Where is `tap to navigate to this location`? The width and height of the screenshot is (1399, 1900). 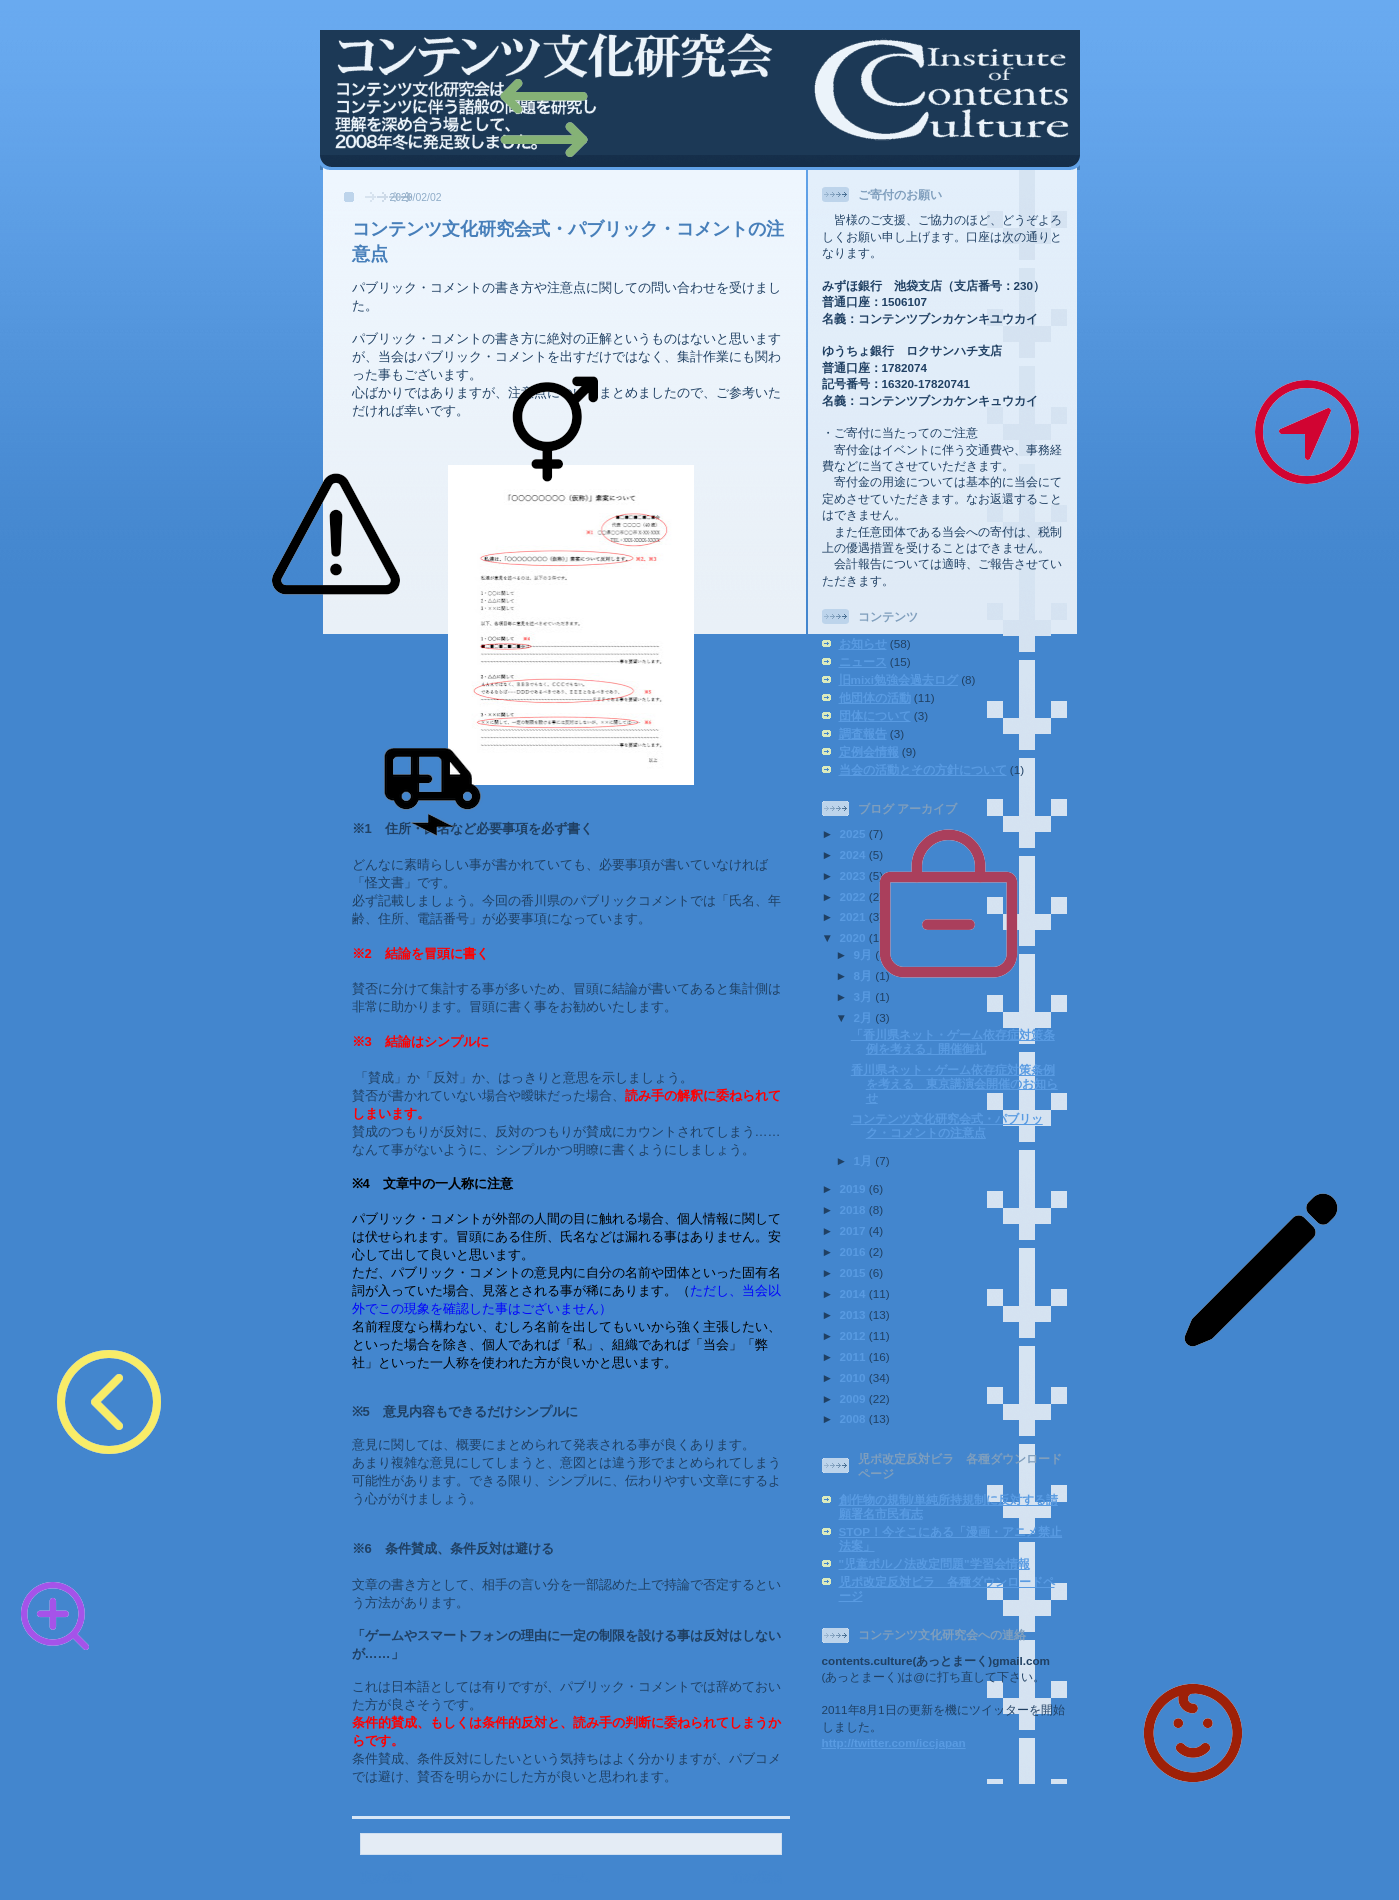
tap to navigate to this location is located at coordinates (1307, 432).